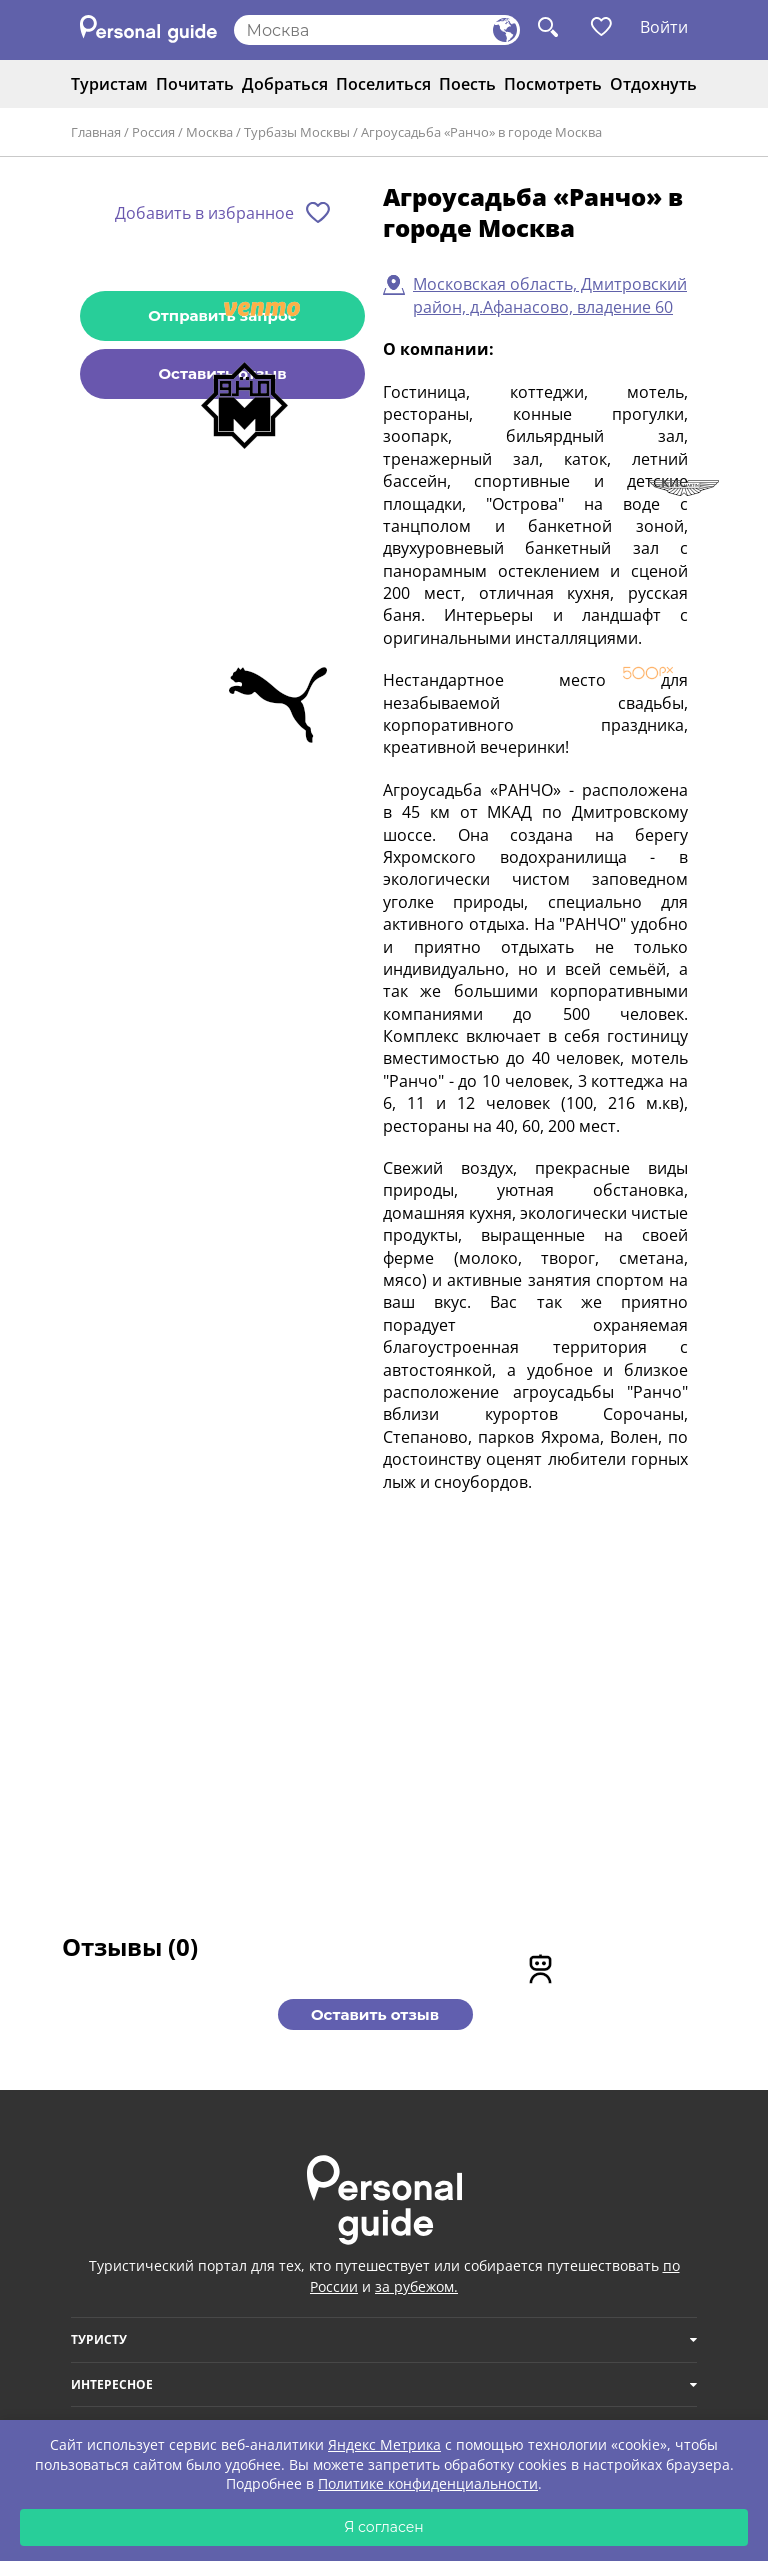  Describe the element at coordinates (278, 705) in the screenshot. I see `visit the Puma website or app` at that location.